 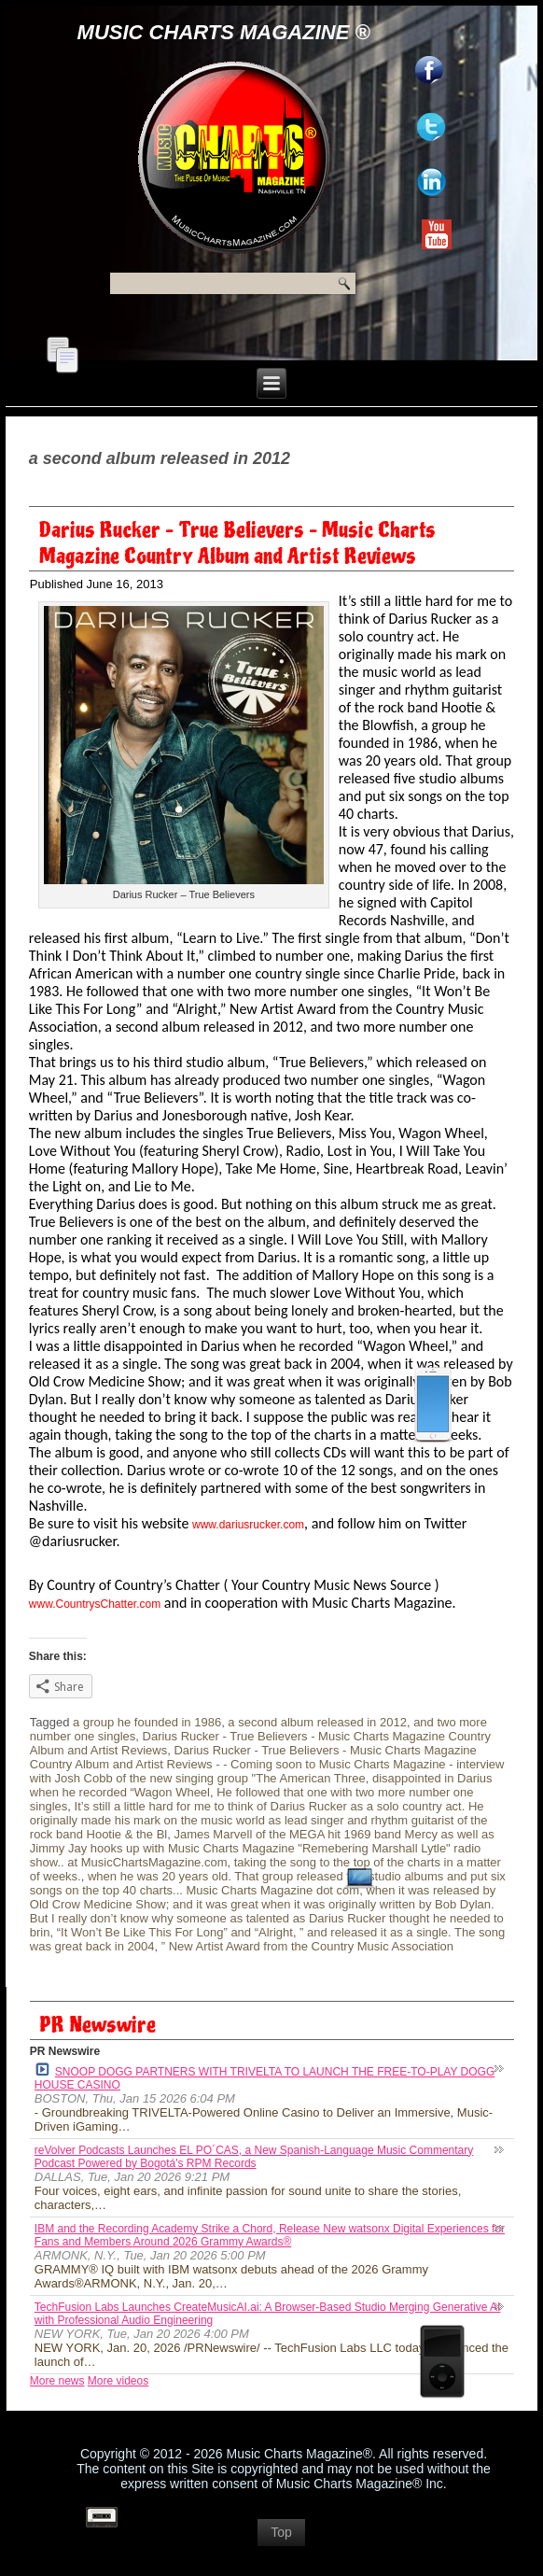 What do you see at coordinates (442, 2361) in the screenshot?
I see `iPod classic device icon` at bounding box center [442, 2361].